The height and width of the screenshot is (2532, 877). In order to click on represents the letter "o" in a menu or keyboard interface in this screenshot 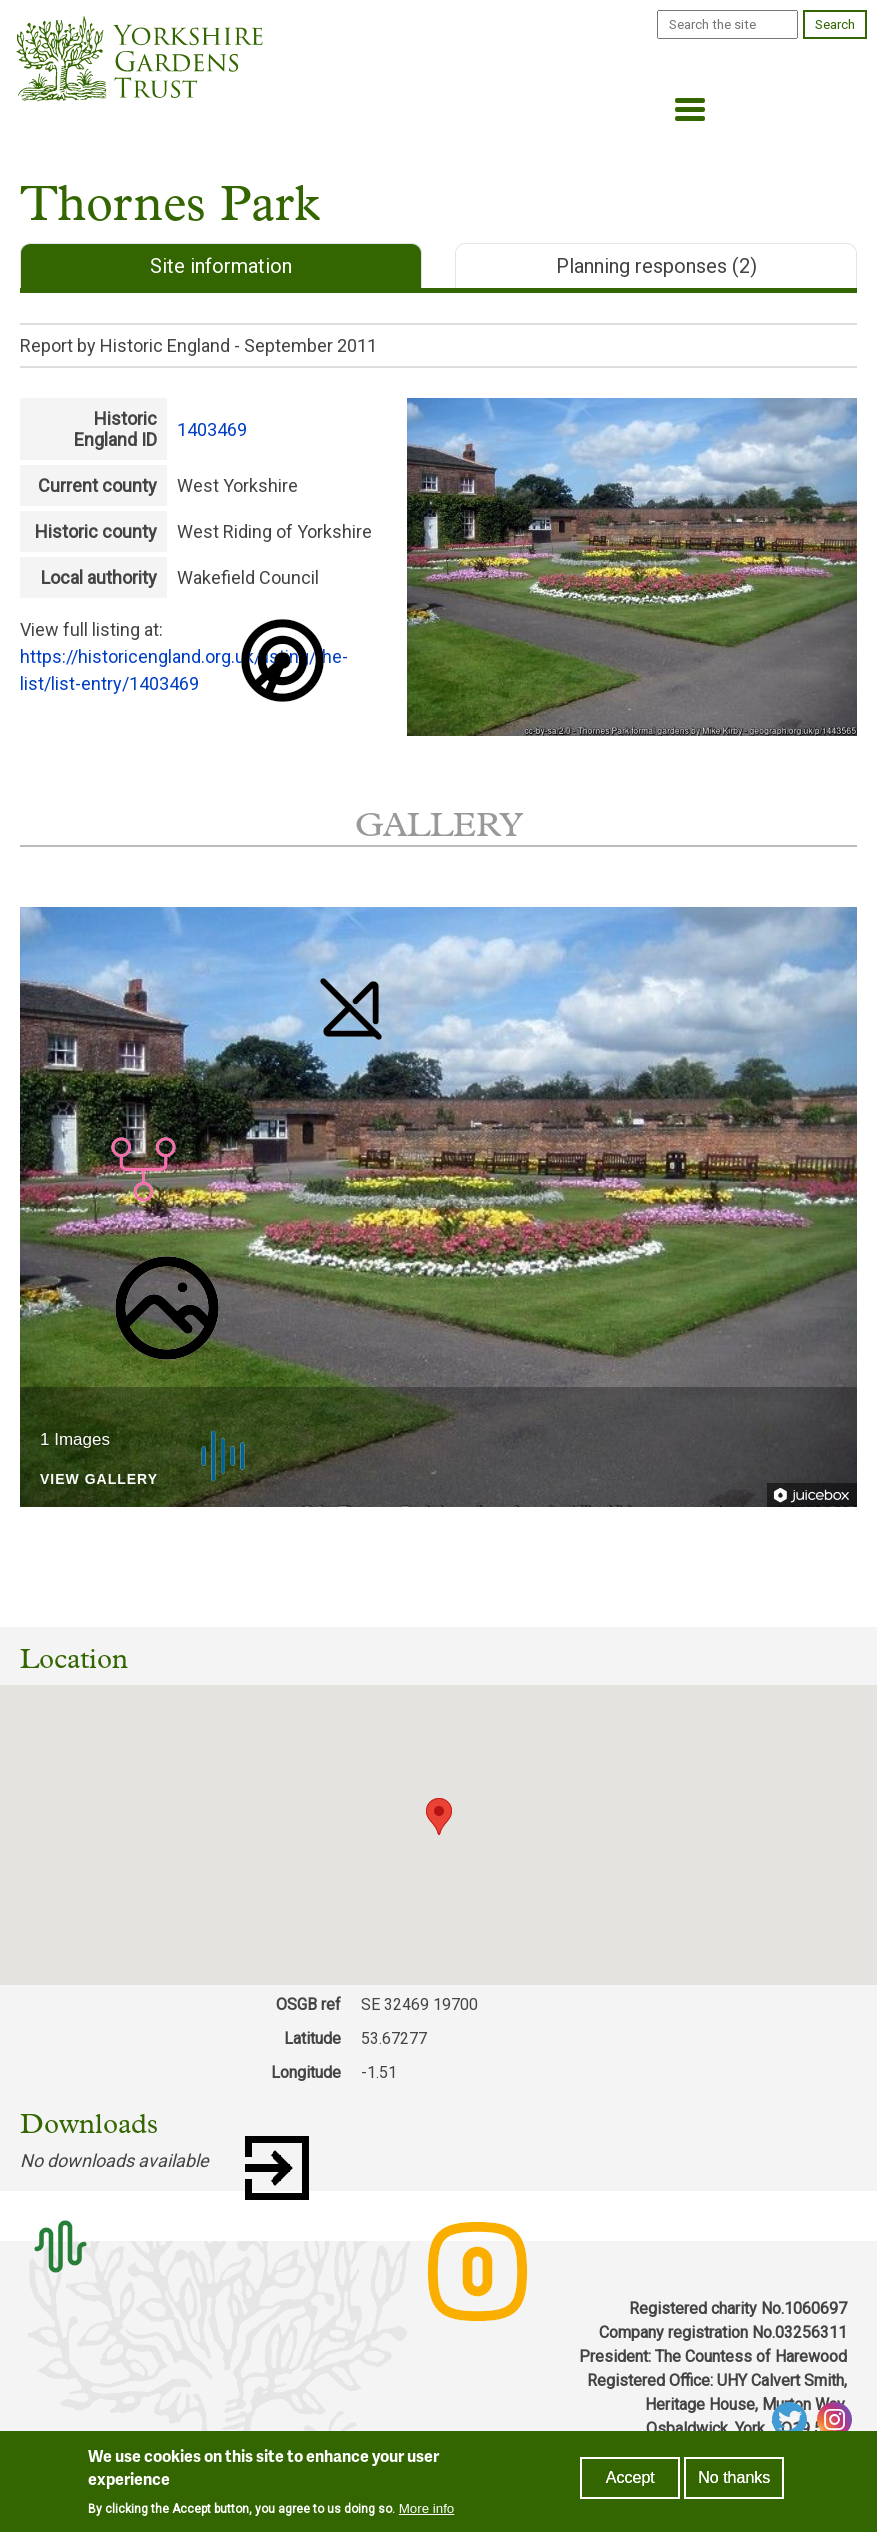, I will do `click(477, 2271)`.